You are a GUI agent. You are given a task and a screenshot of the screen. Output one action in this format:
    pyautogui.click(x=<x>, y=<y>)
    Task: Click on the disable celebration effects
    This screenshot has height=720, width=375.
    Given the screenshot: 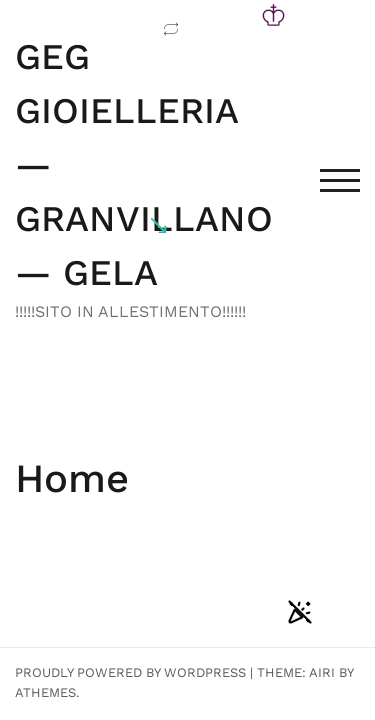 What is the action you would take?
    pyautogui.click(x=300, y=612)
    